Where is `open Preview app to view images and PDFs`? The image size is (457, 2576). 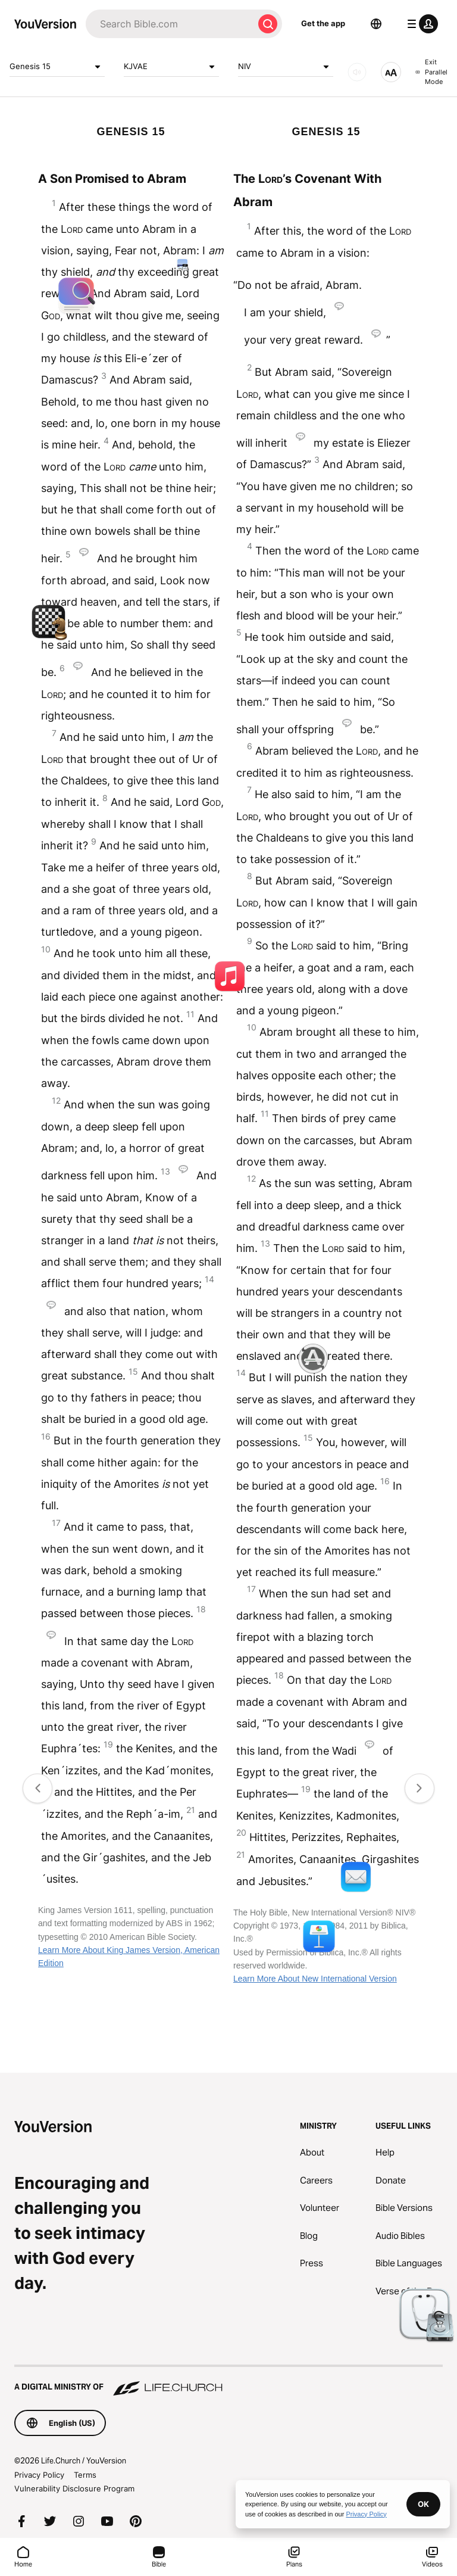
open Preview app to view images and PDFs is located at coordinates (182, 264).